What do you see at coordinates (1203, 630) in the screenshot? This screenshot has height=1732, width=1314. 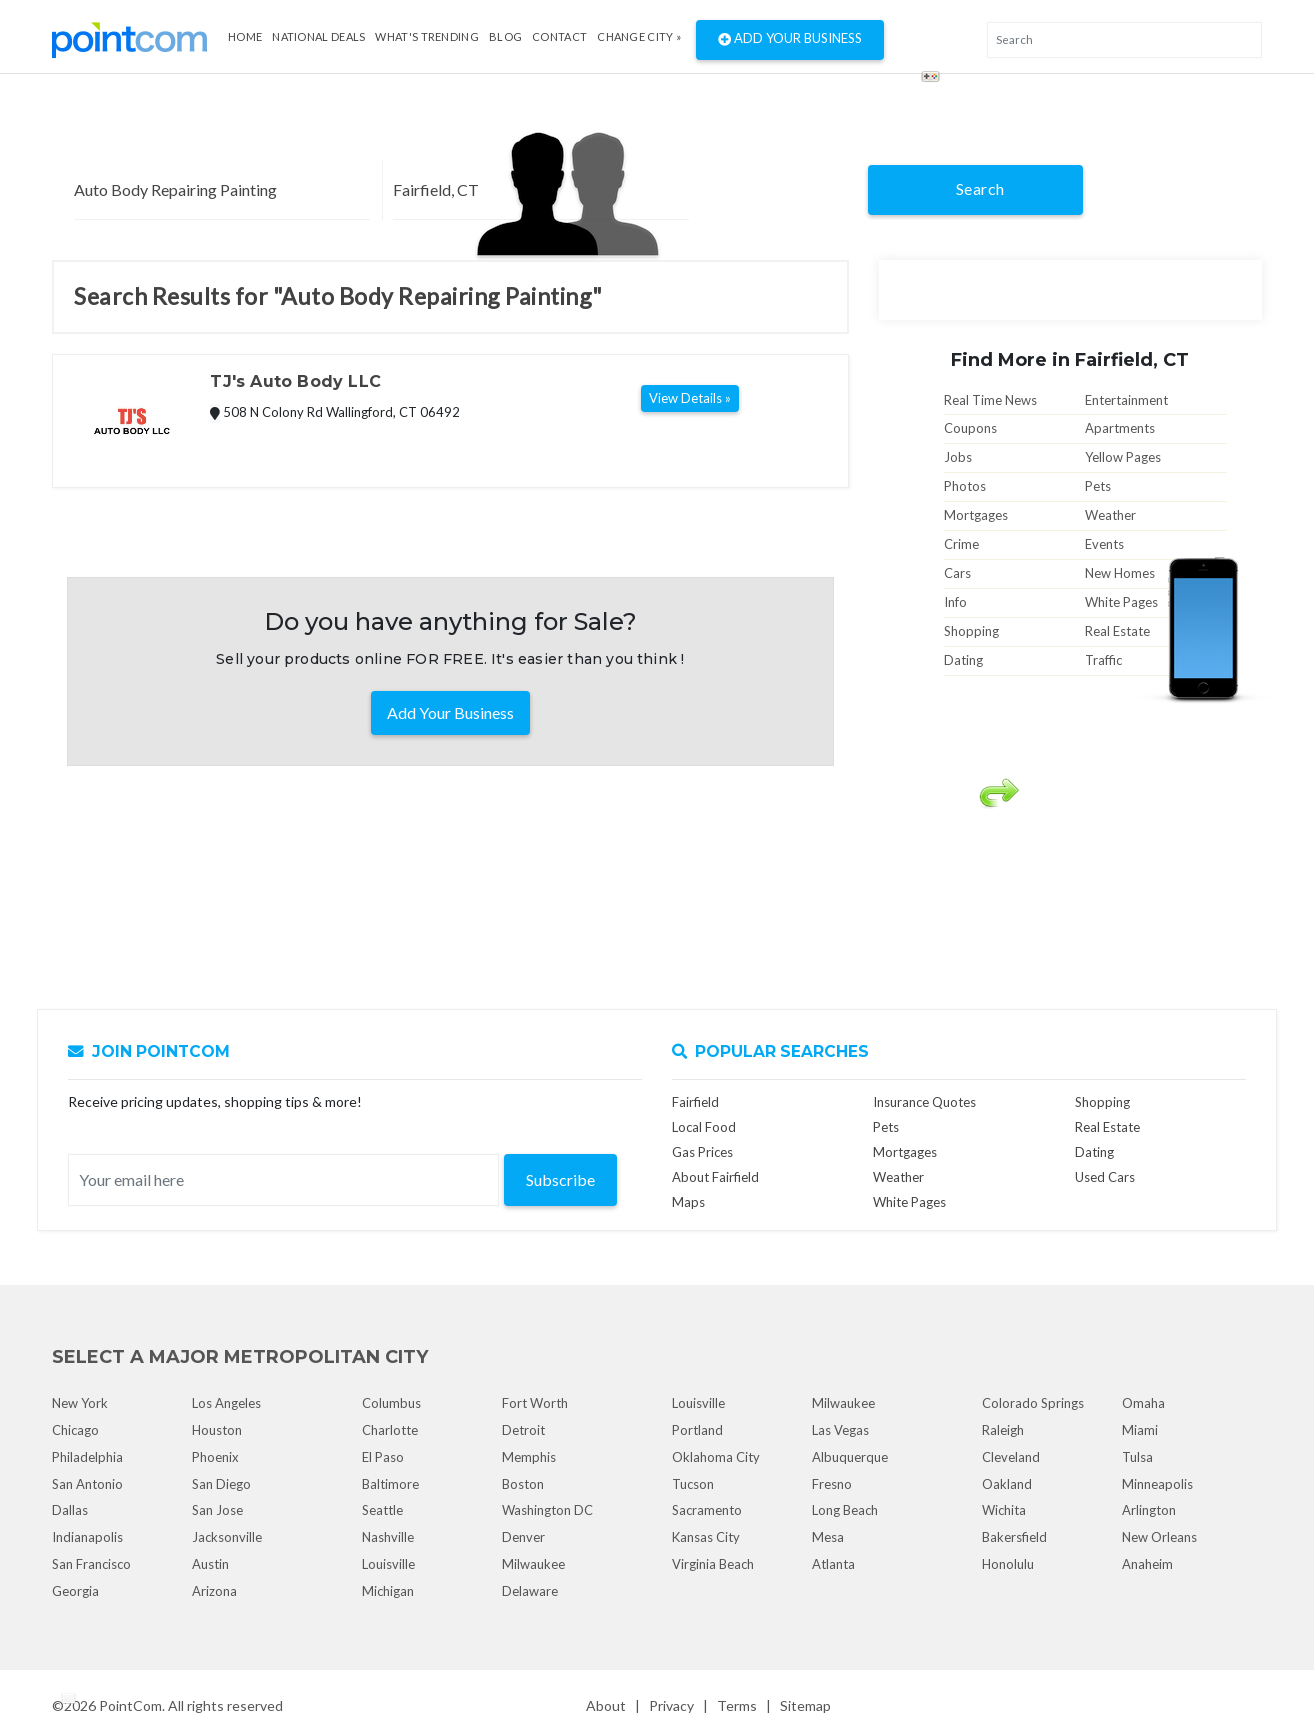 I see `iPhone SE device connected to your Mac` at bounding box center [1203, 630].